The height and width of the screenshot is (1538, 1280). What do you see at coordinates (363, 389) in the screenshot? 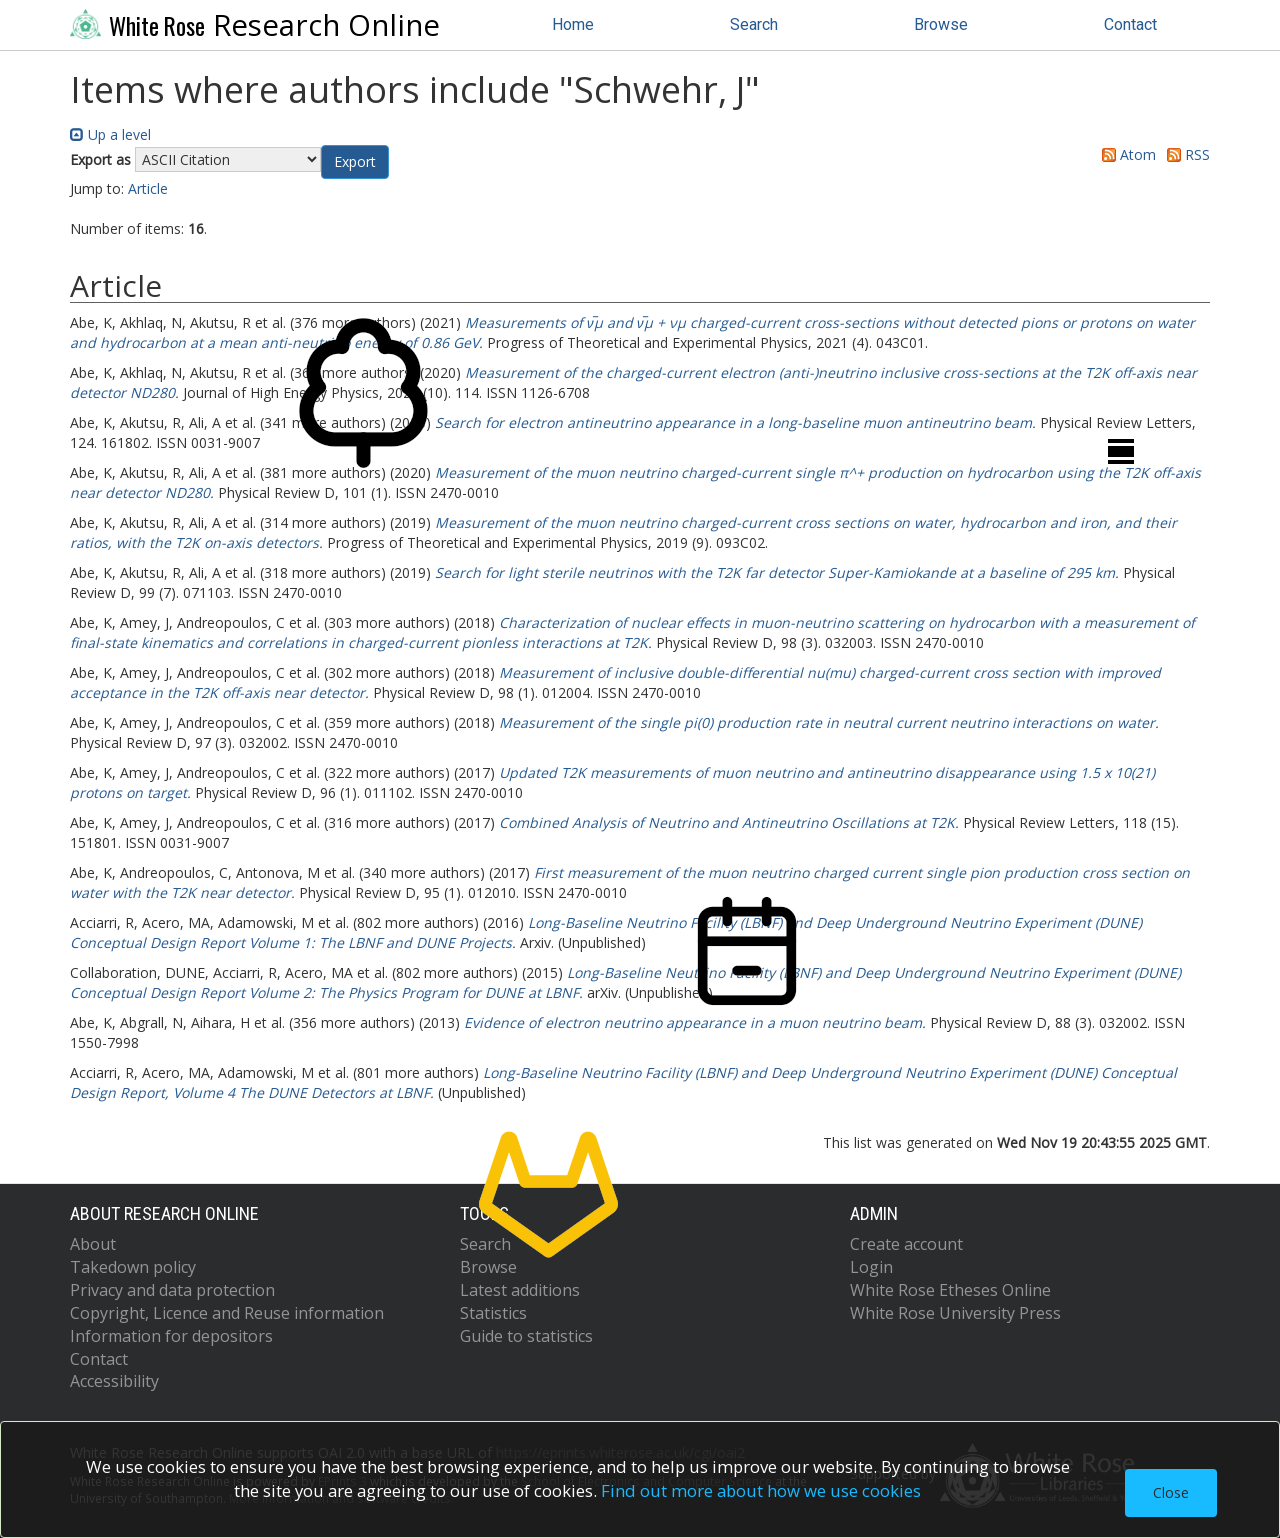
I see `view parks or nature areas on a map` at bounding box center [363, 389].